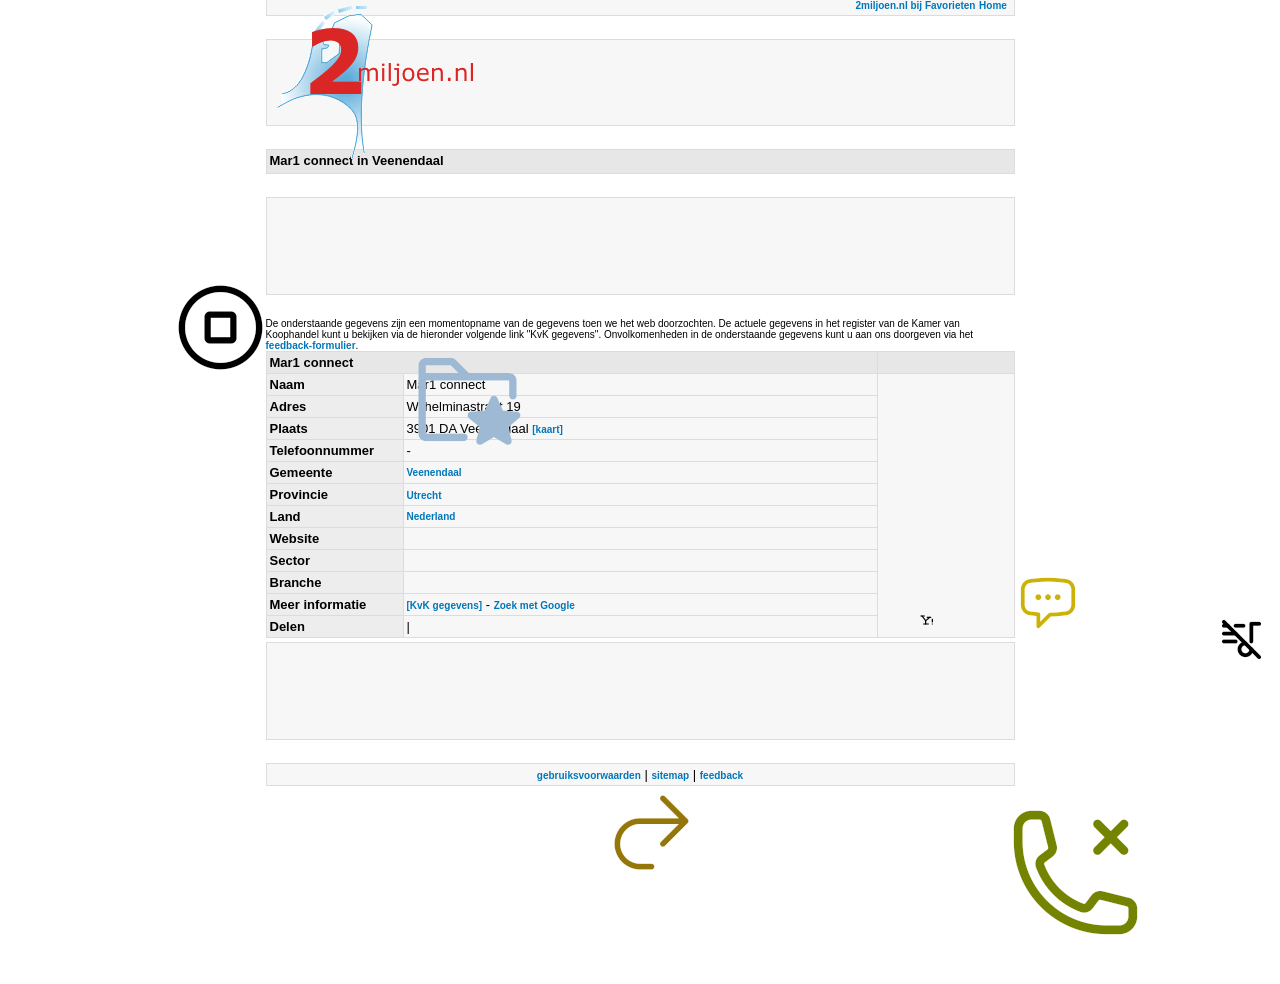 The width and height of the screenshot is (1280, 984). Describe the element at coordinates (1241, 639) in the screenshot. I see `playlist unavailable or disabled` at that location.